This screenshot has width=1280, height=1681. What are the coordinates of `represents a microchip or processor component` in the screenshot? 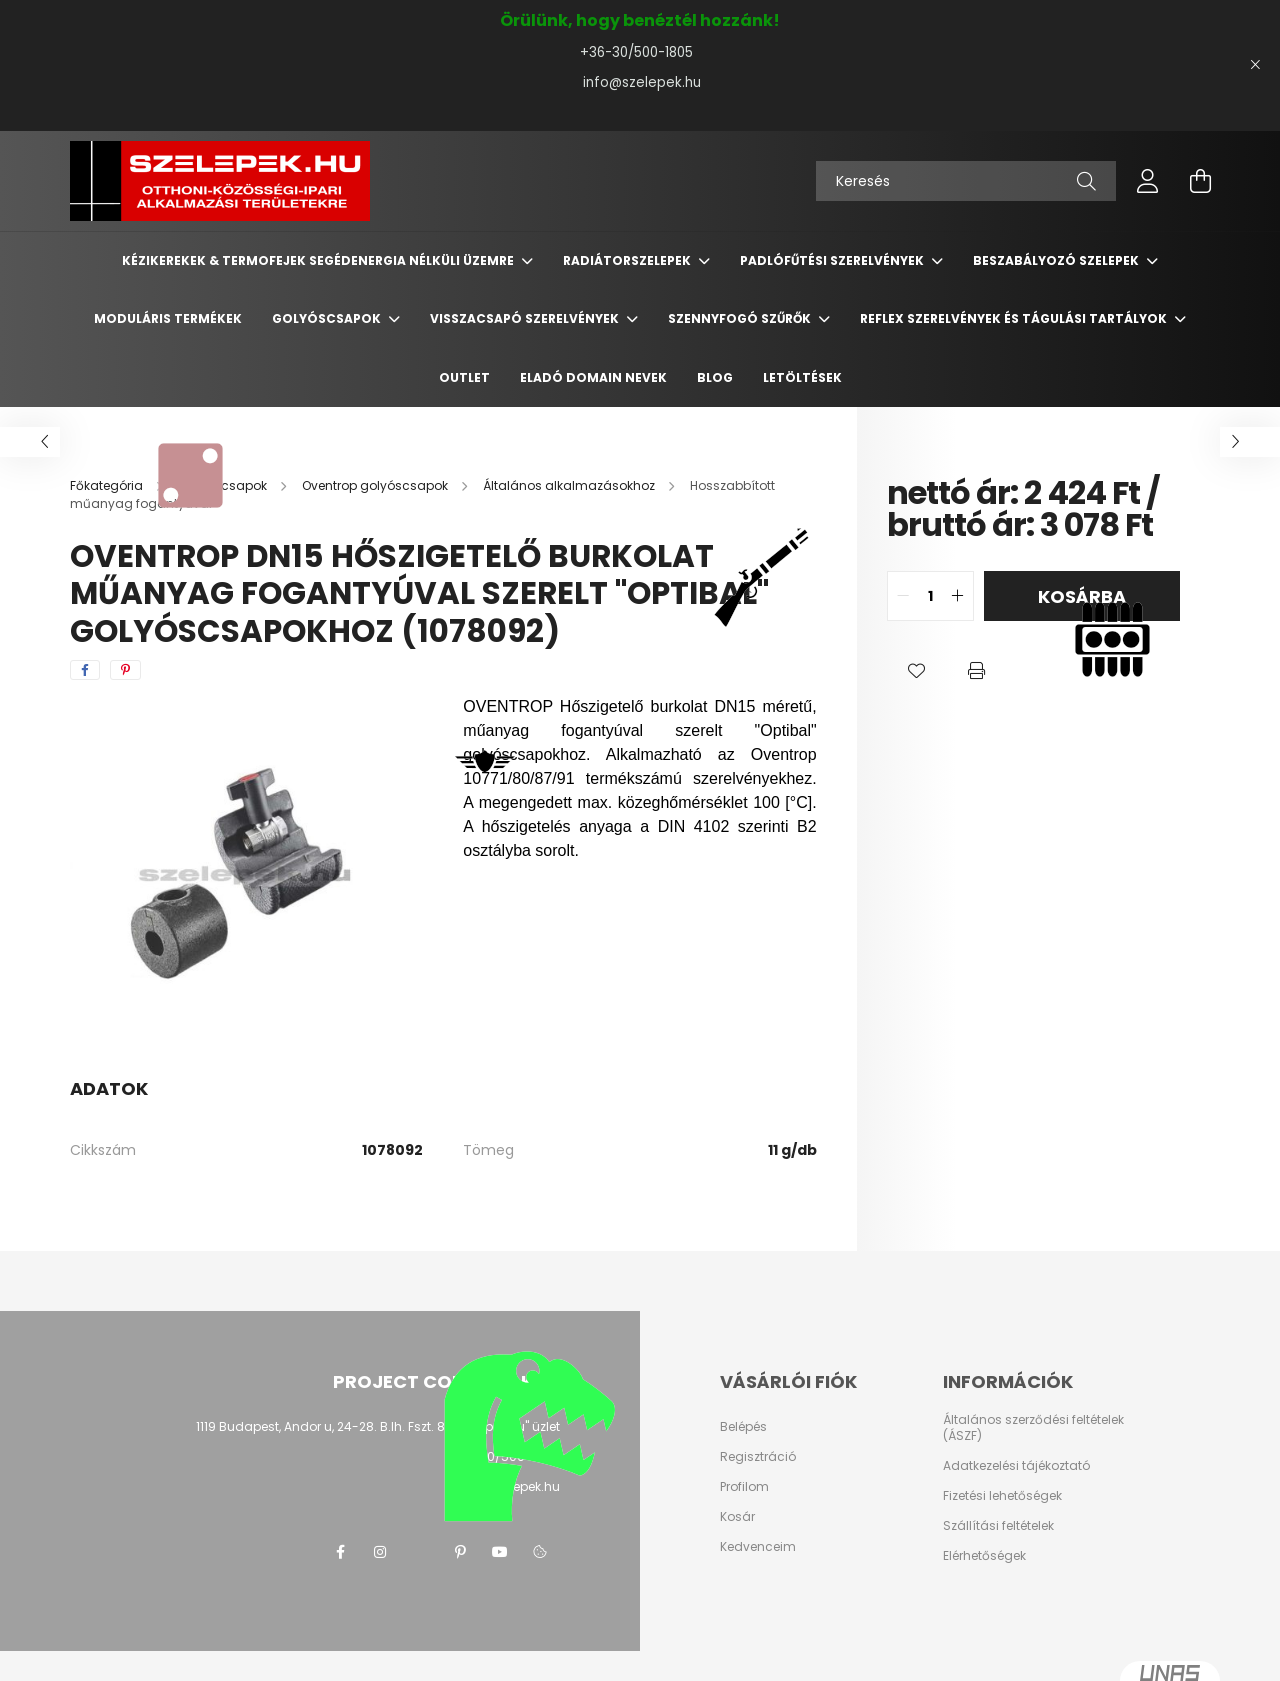 It's located at (1112, 639).